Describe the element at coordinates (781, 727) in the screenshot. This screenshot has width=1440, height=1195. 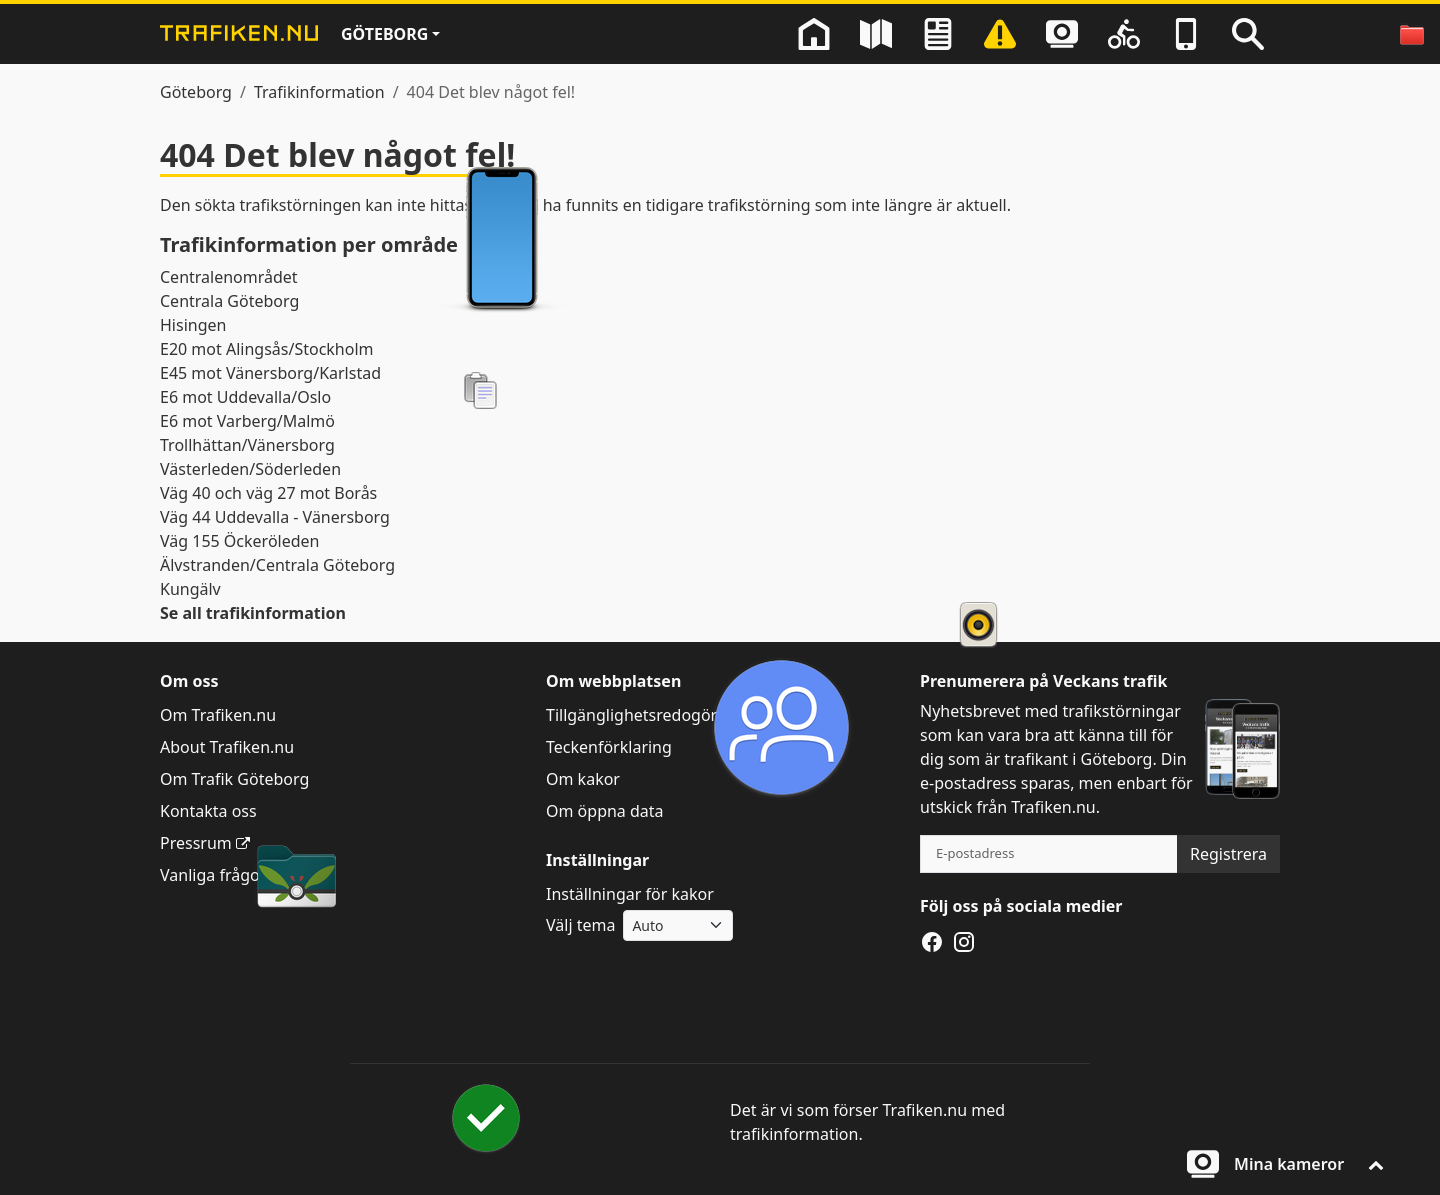
I see `access user accounts and settings` at that location.